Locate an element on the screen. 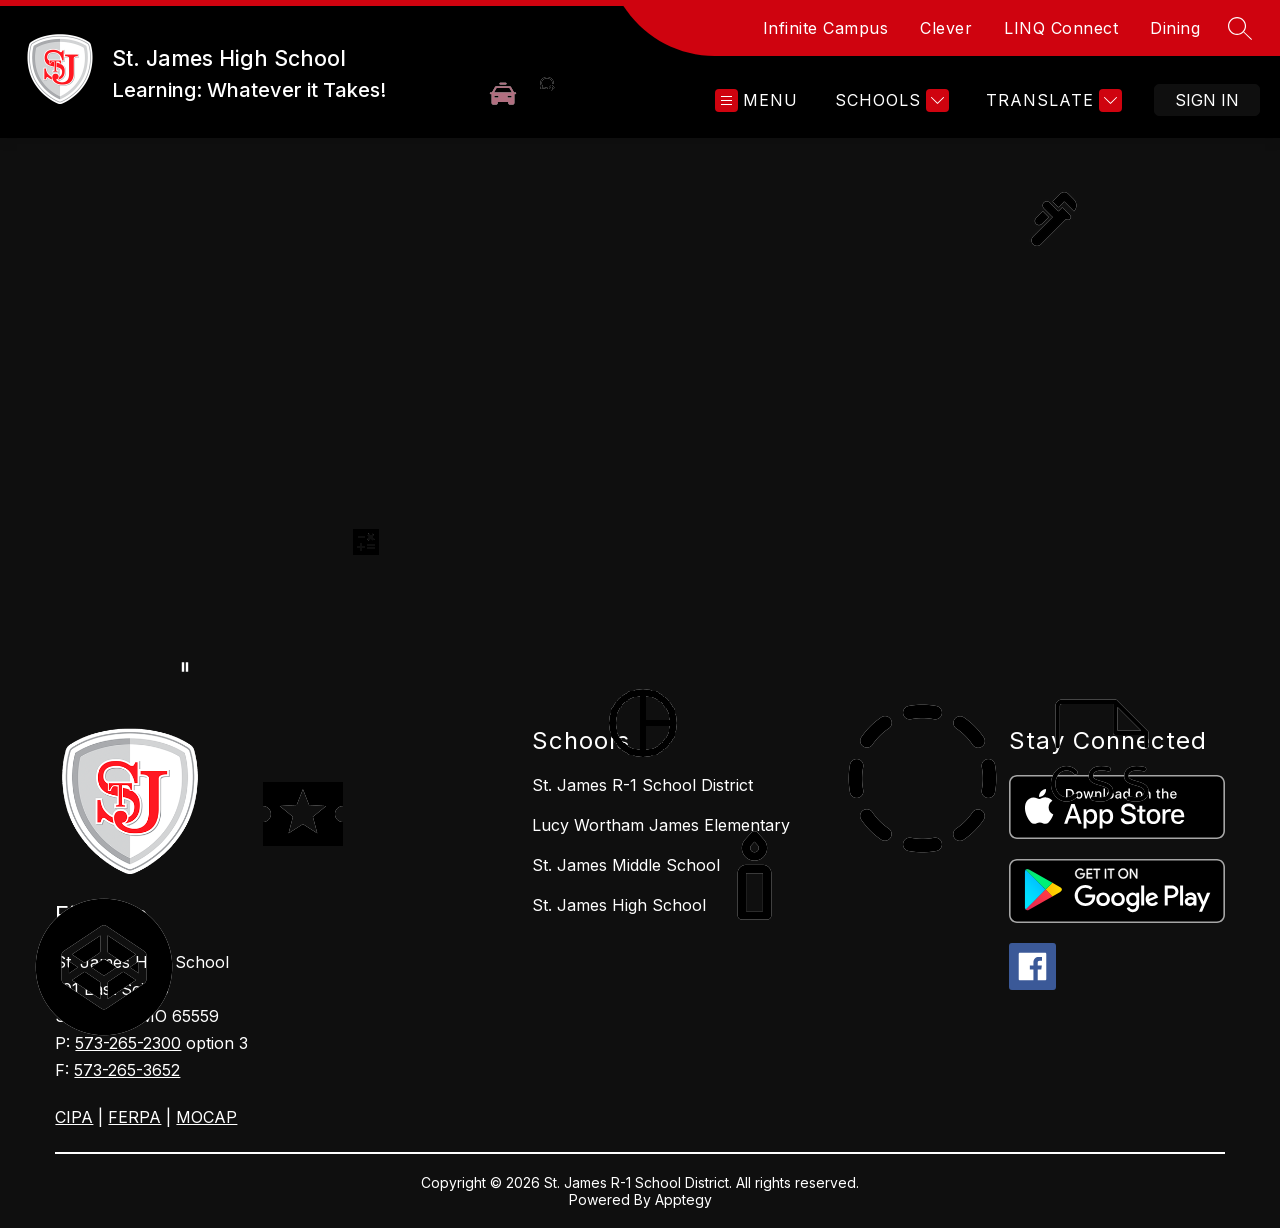  send a message is located at coordinates (547, 83).